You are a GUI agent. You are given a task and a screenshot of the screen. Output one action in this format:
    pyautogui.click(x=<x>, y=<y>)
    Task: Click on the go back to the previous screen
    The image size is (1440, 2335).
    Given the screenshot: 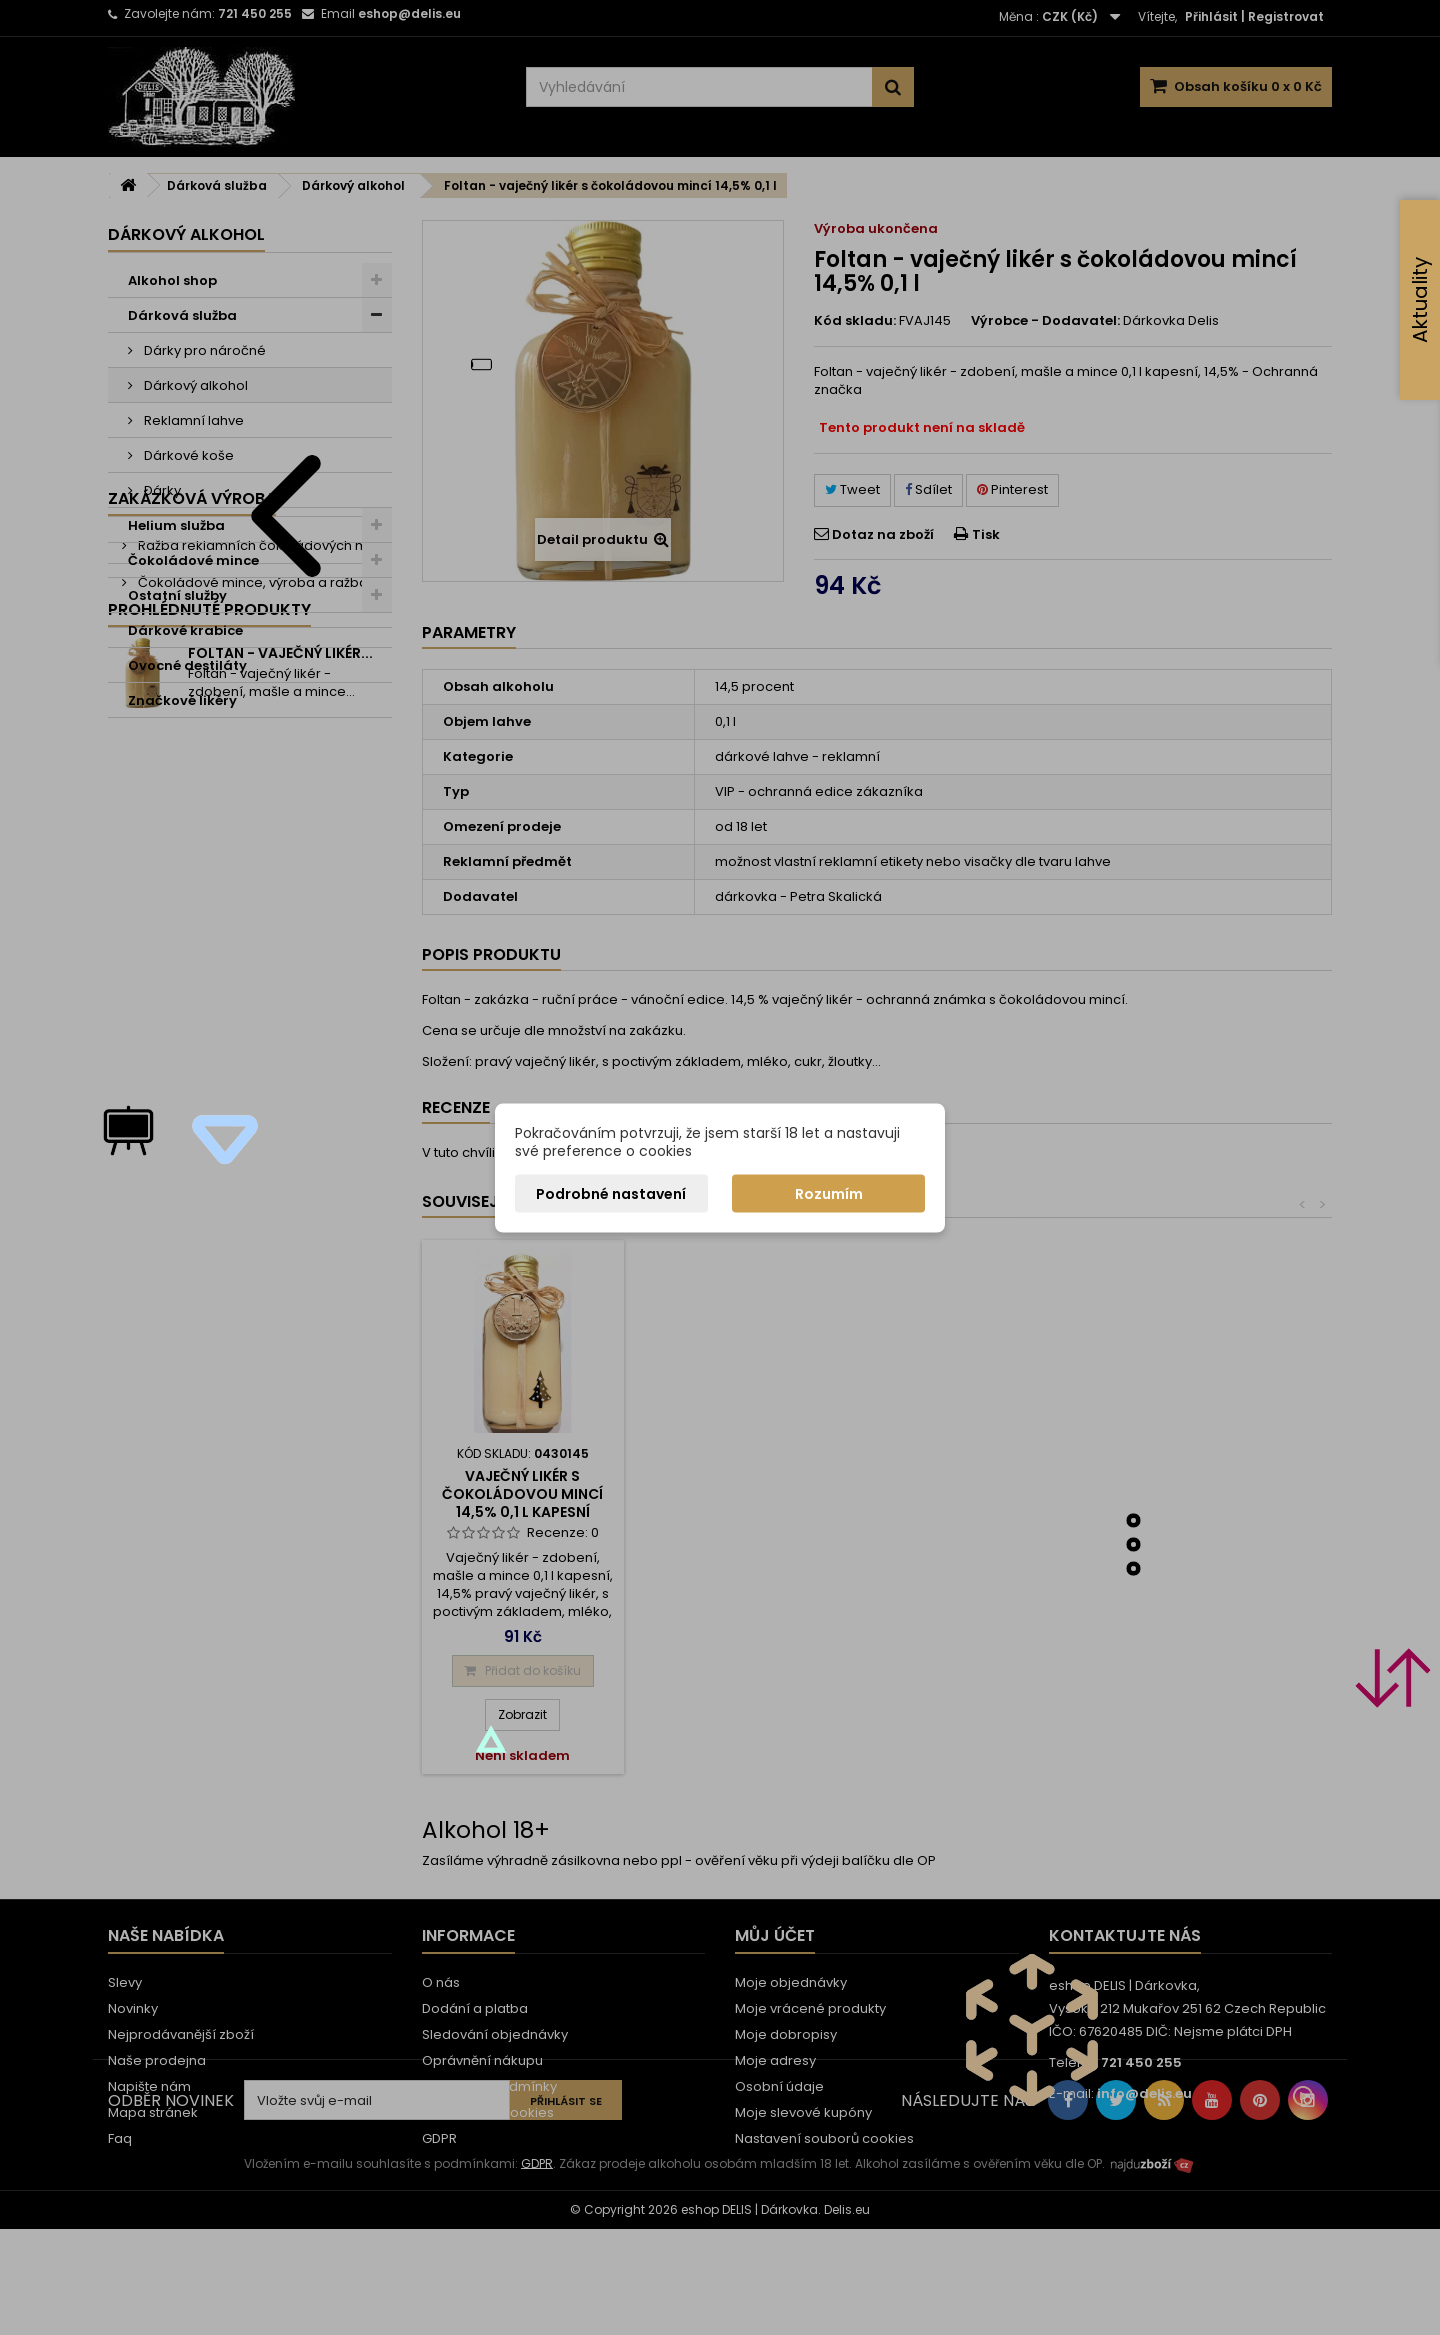 What is the action you would take?
    pyautogui.click(x=286, y=516)
    